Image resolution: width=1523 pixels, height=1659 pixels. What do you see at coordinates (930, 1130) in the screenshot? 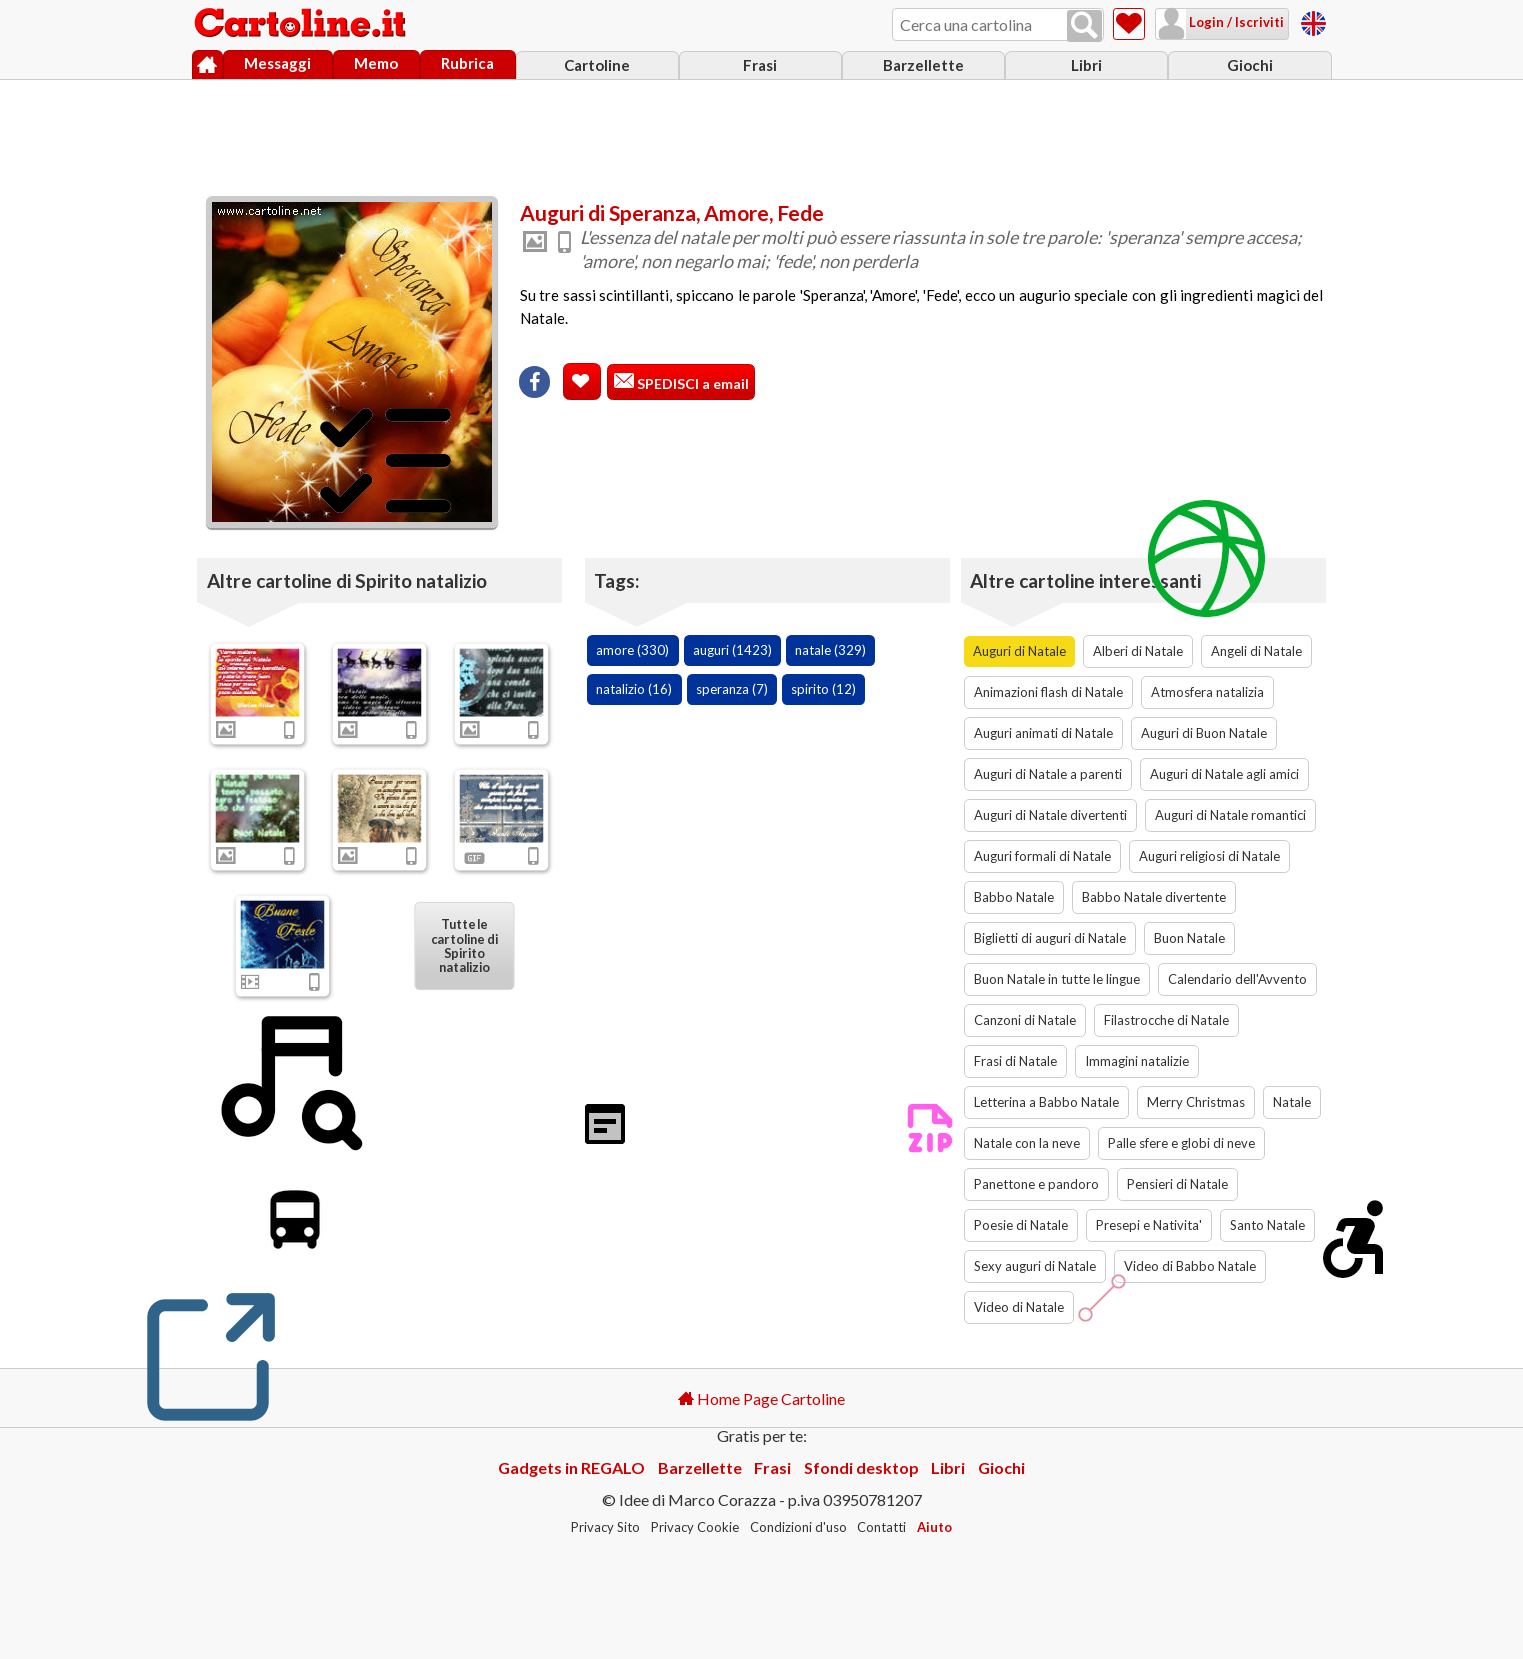
I see `compress files into a zip archive` at bounding box center [930, 1130].